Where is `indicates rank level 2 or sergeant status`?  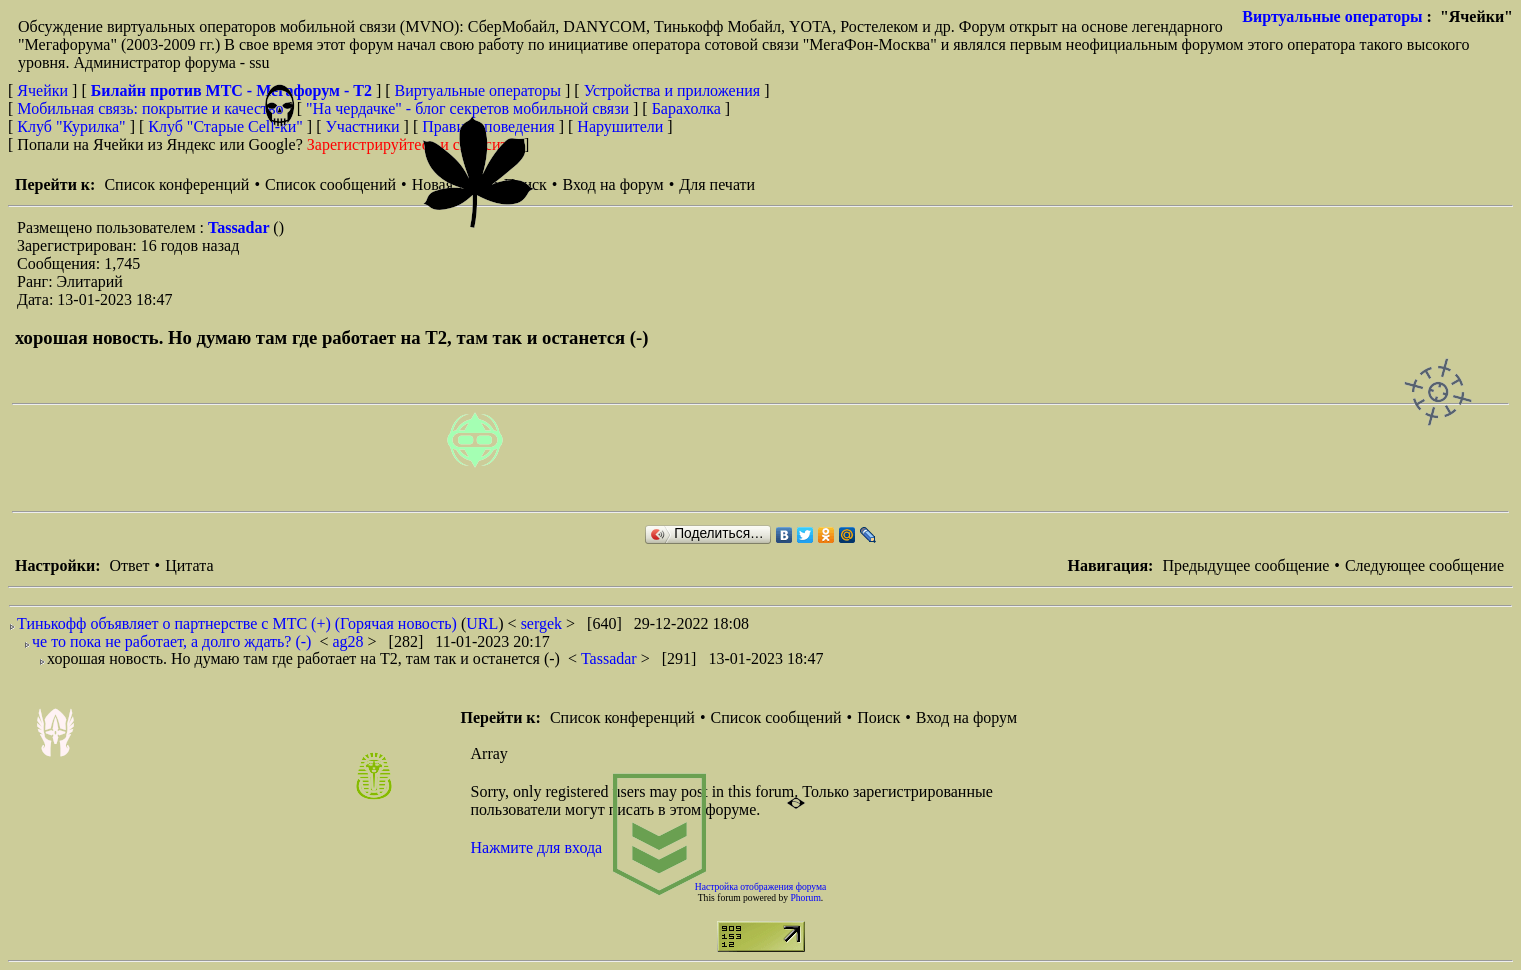 indicates rank level 2 or sergeant status is located at coordinates (659, 834).